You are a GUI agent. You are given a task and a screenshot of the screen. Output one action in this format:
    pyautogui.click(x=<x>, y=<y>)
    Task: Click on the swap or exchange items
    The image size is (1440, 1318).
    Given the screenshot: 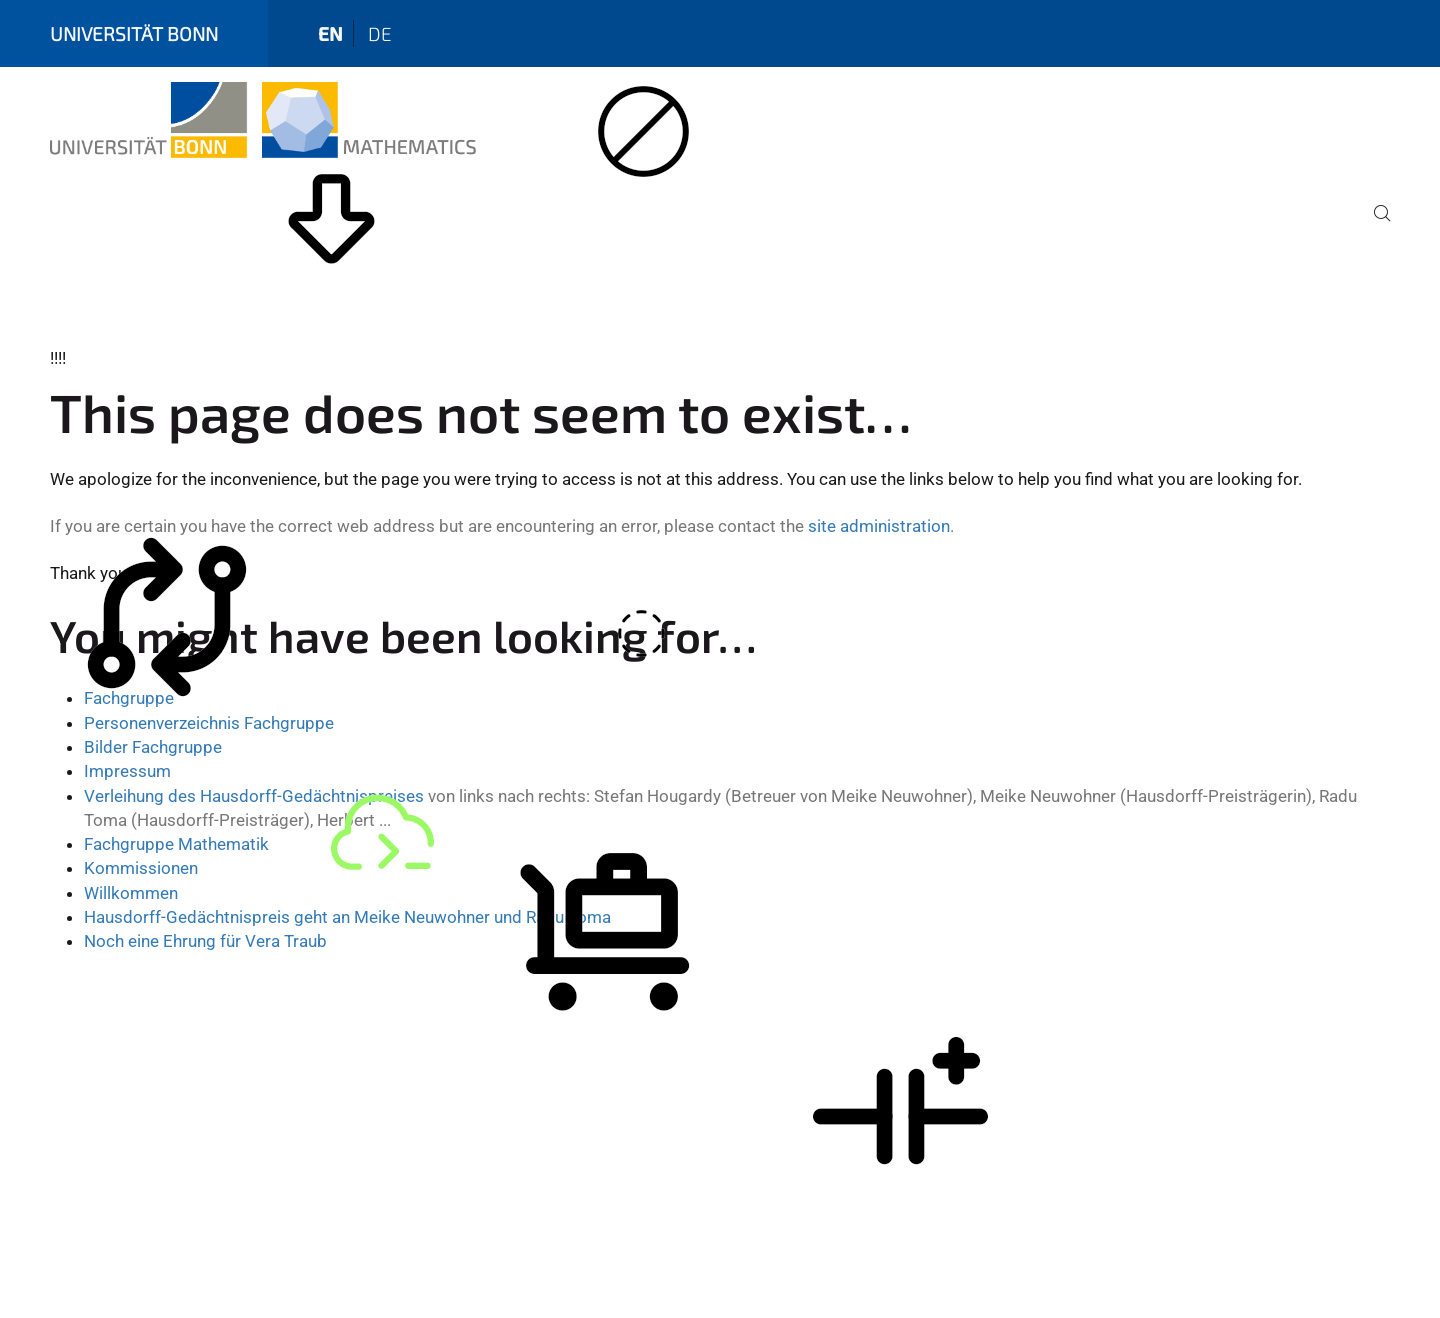 What is the action you would take?
    pyautogui.click(x=167, y=617)
    